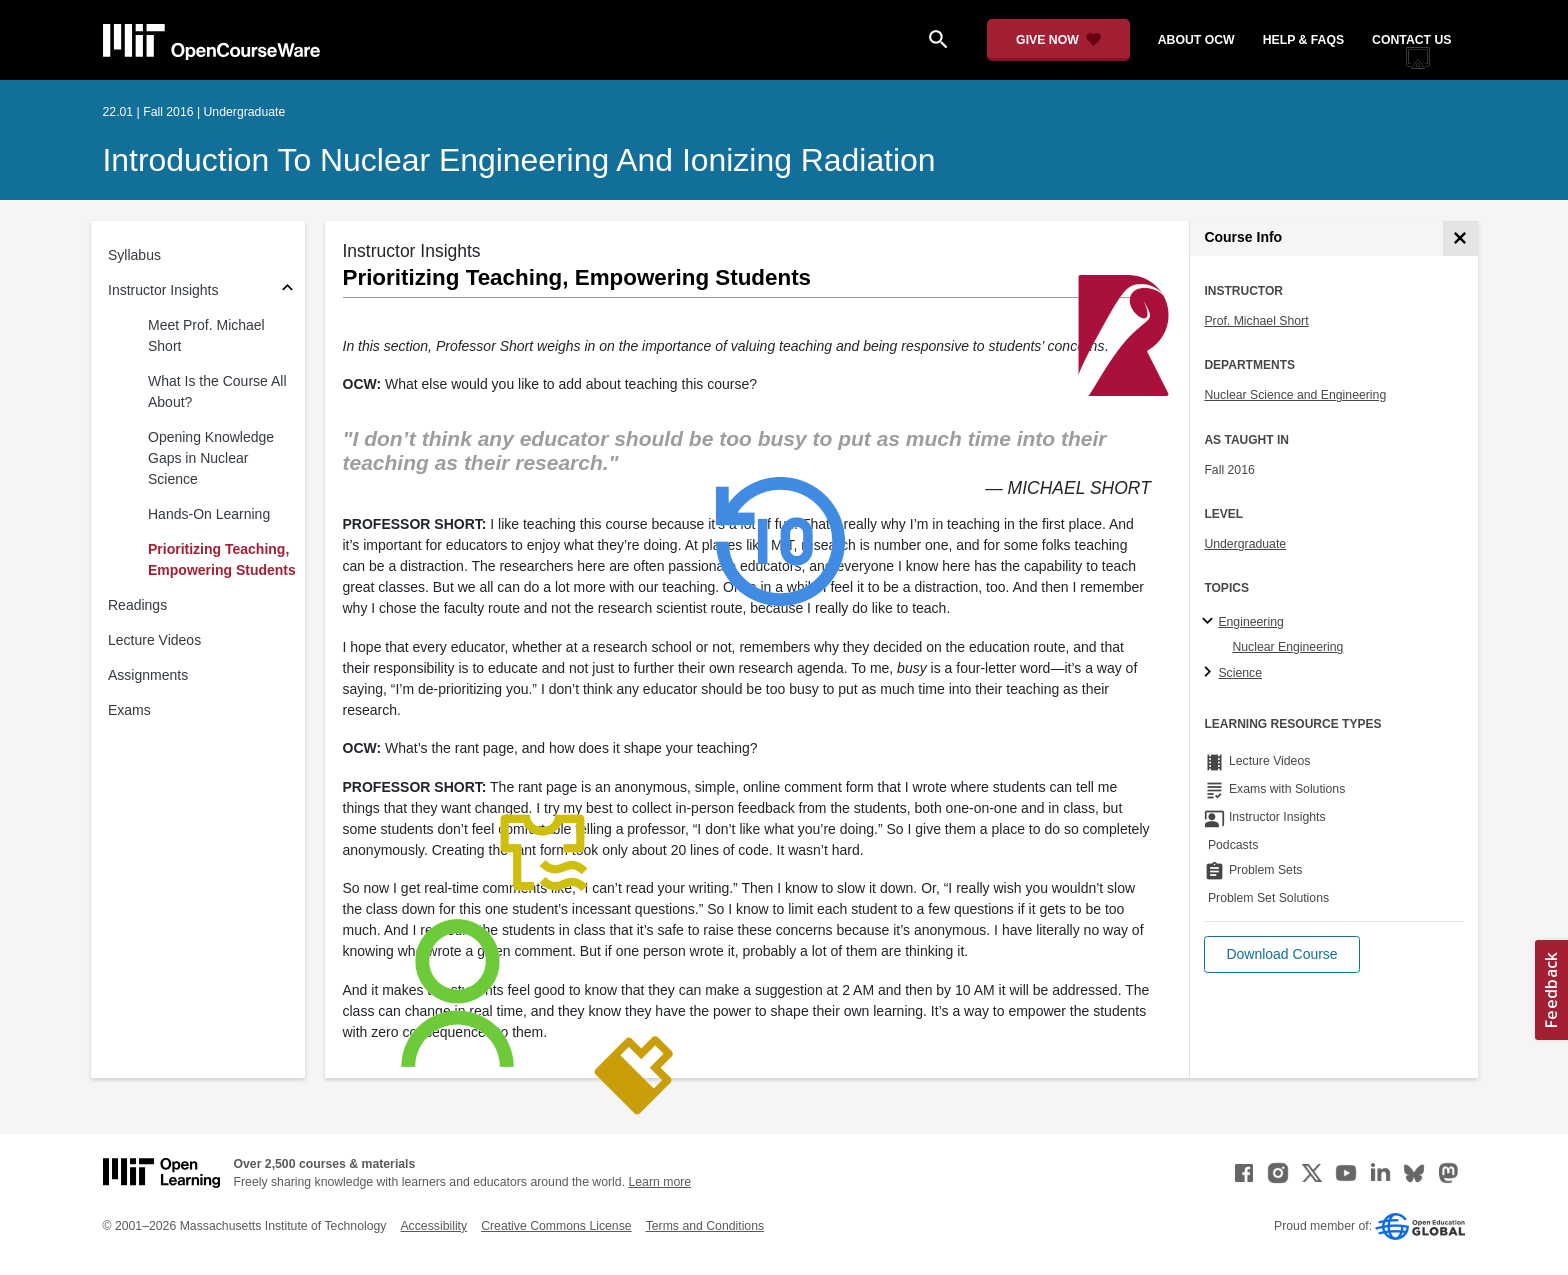 This screenshot has width=1568, height=1275. Describe the element at coordinates (780, 541) in the screenshot. I see `skip back 10 seconds in playback` at that location.